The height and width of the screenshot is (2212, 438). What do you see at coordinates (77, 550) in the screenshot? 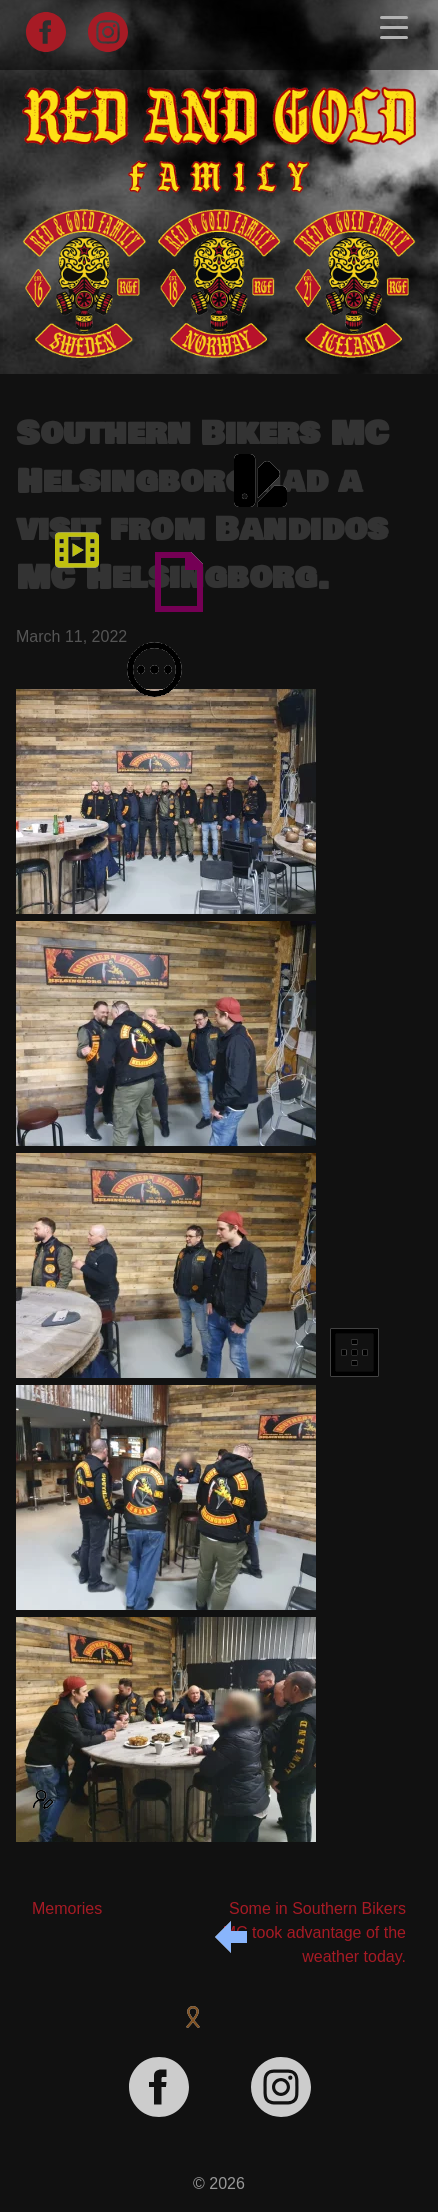
I see `play video or movie content` at bounding box center [77, 550].